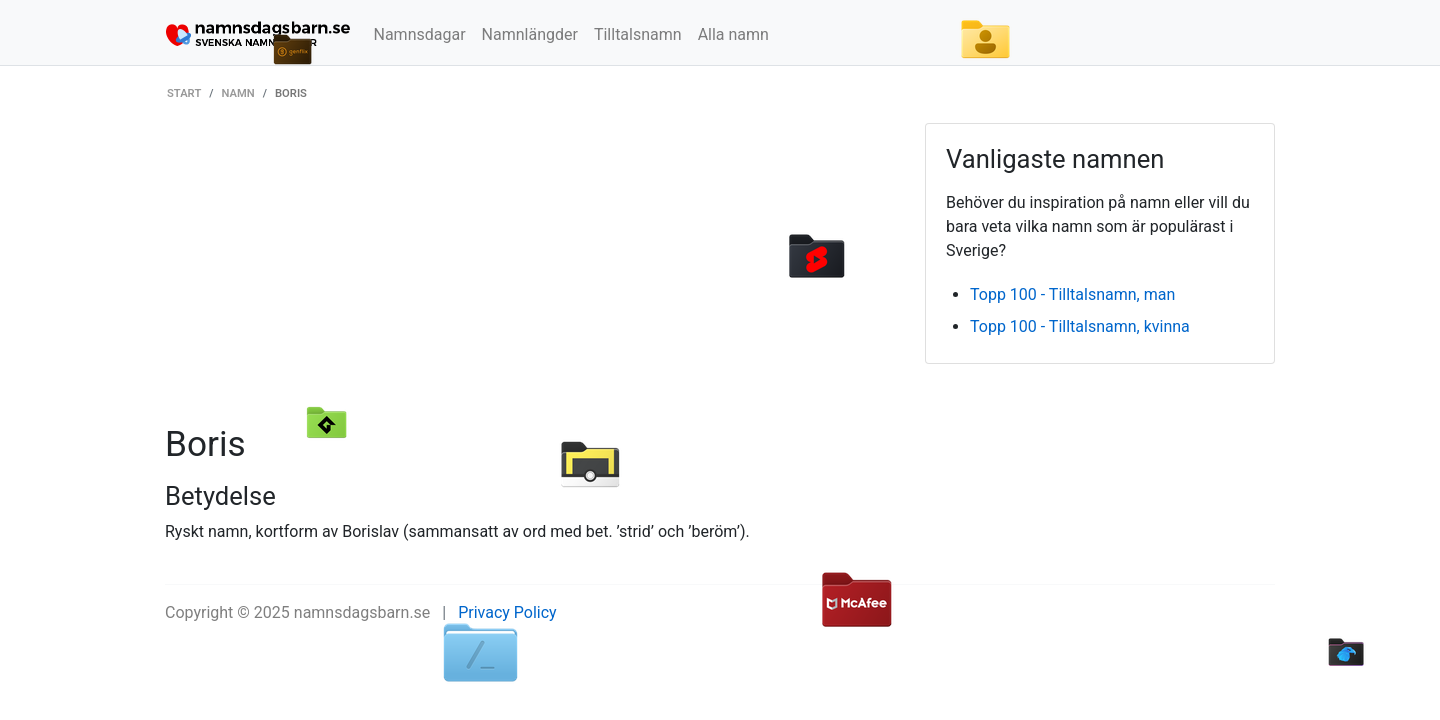 The image size is (1440, 720). What do you see at coordinates (292, 50) in the screenshot?
I see `open genflix media folder` at bounding box center [292, 50].